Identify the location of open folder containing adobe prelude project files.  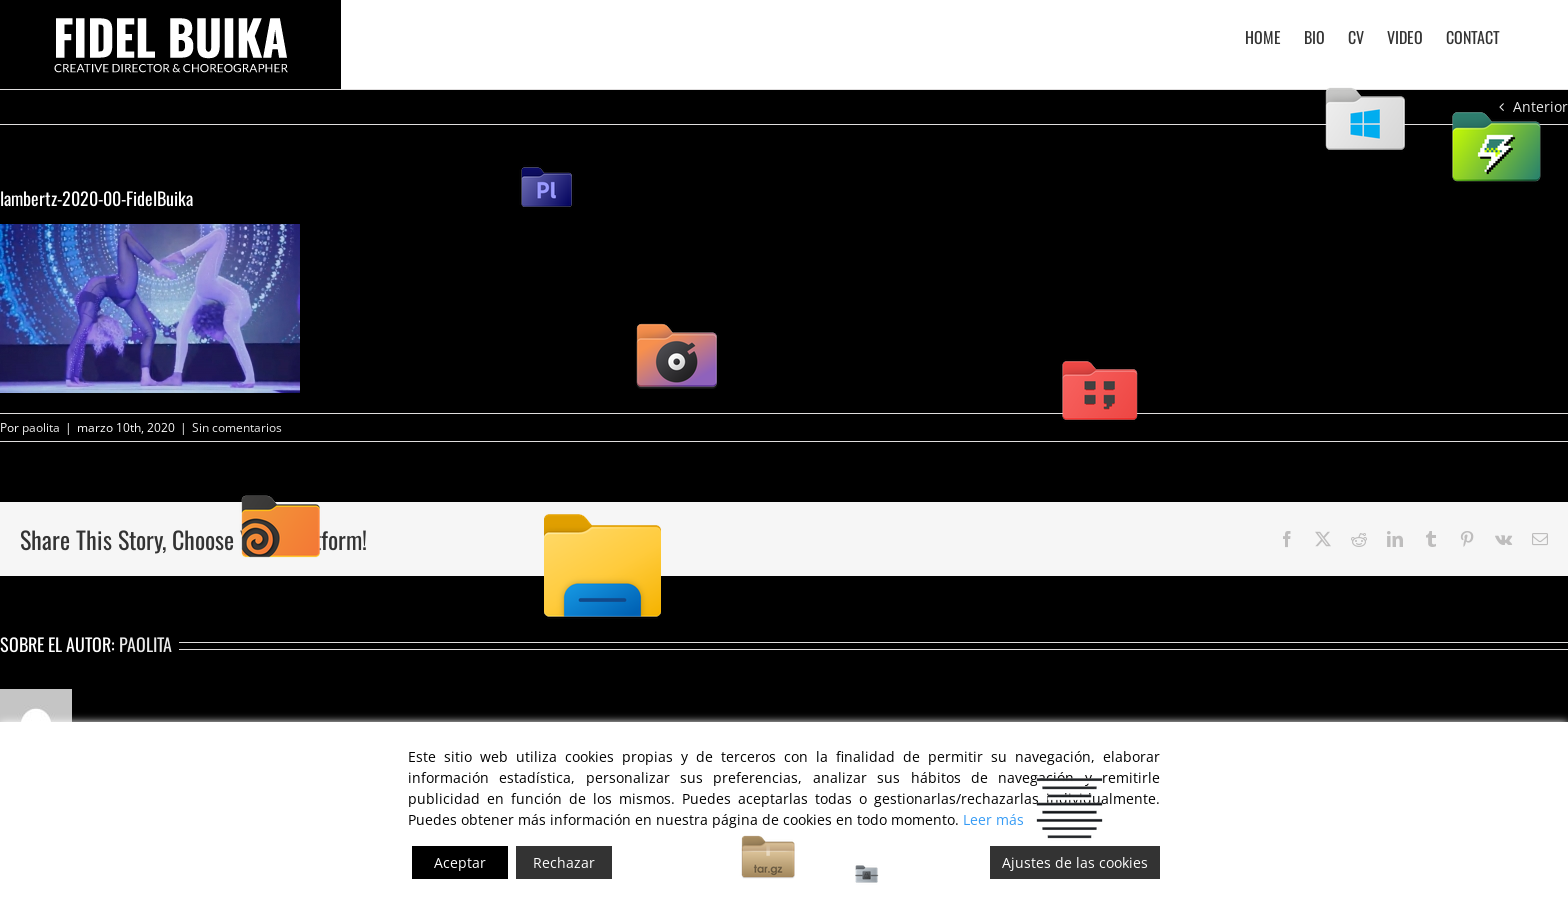
(546, 188).